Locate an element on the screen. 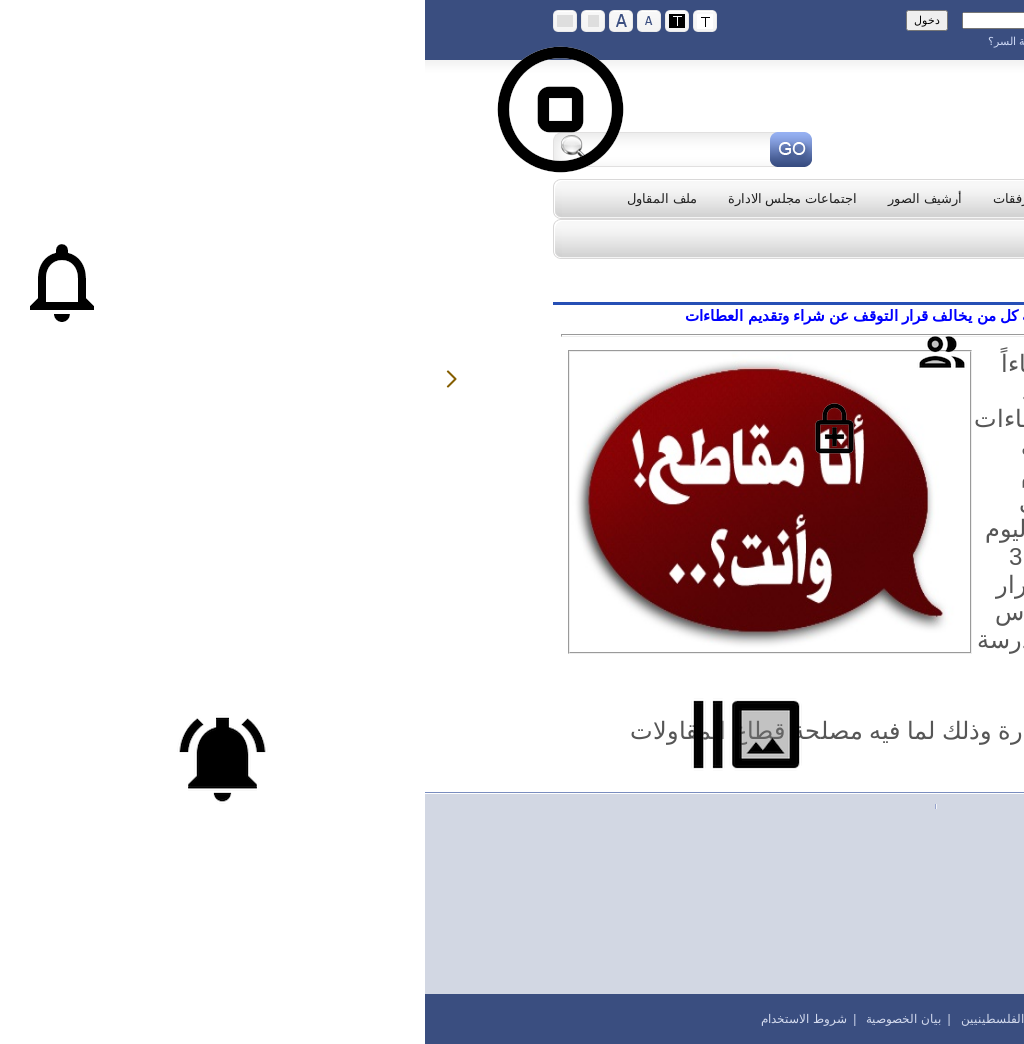  navigate to the next item or screen is located at coordinates (451, 379).